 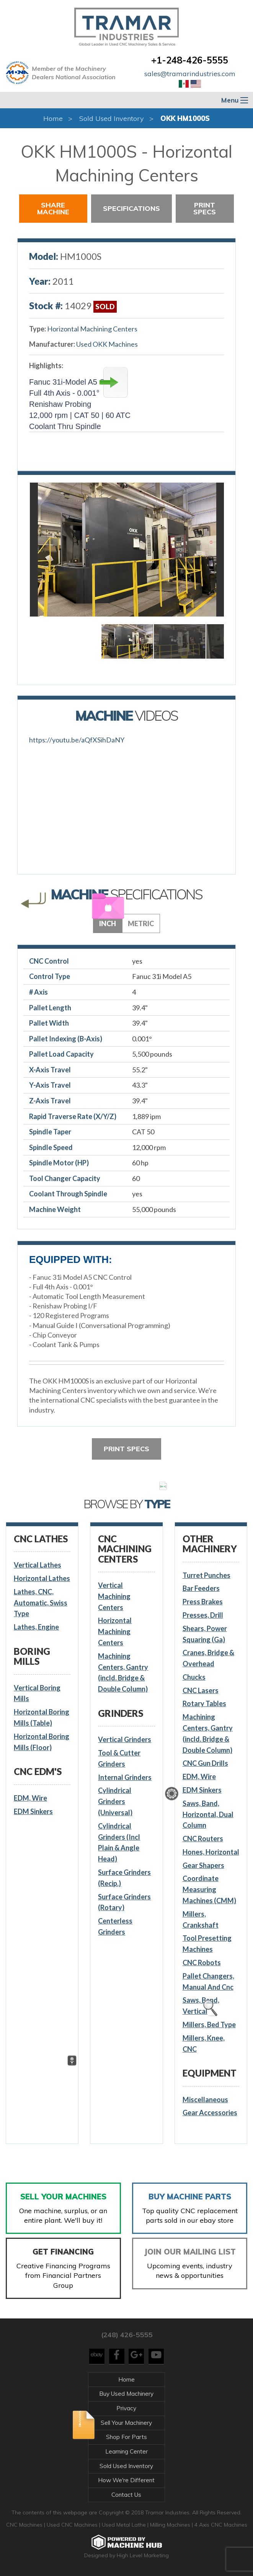 What do you see at coordinates (33, 900) in the screenshot?
I see `reply to all recipients of an email` at bounding box center [33, 900].